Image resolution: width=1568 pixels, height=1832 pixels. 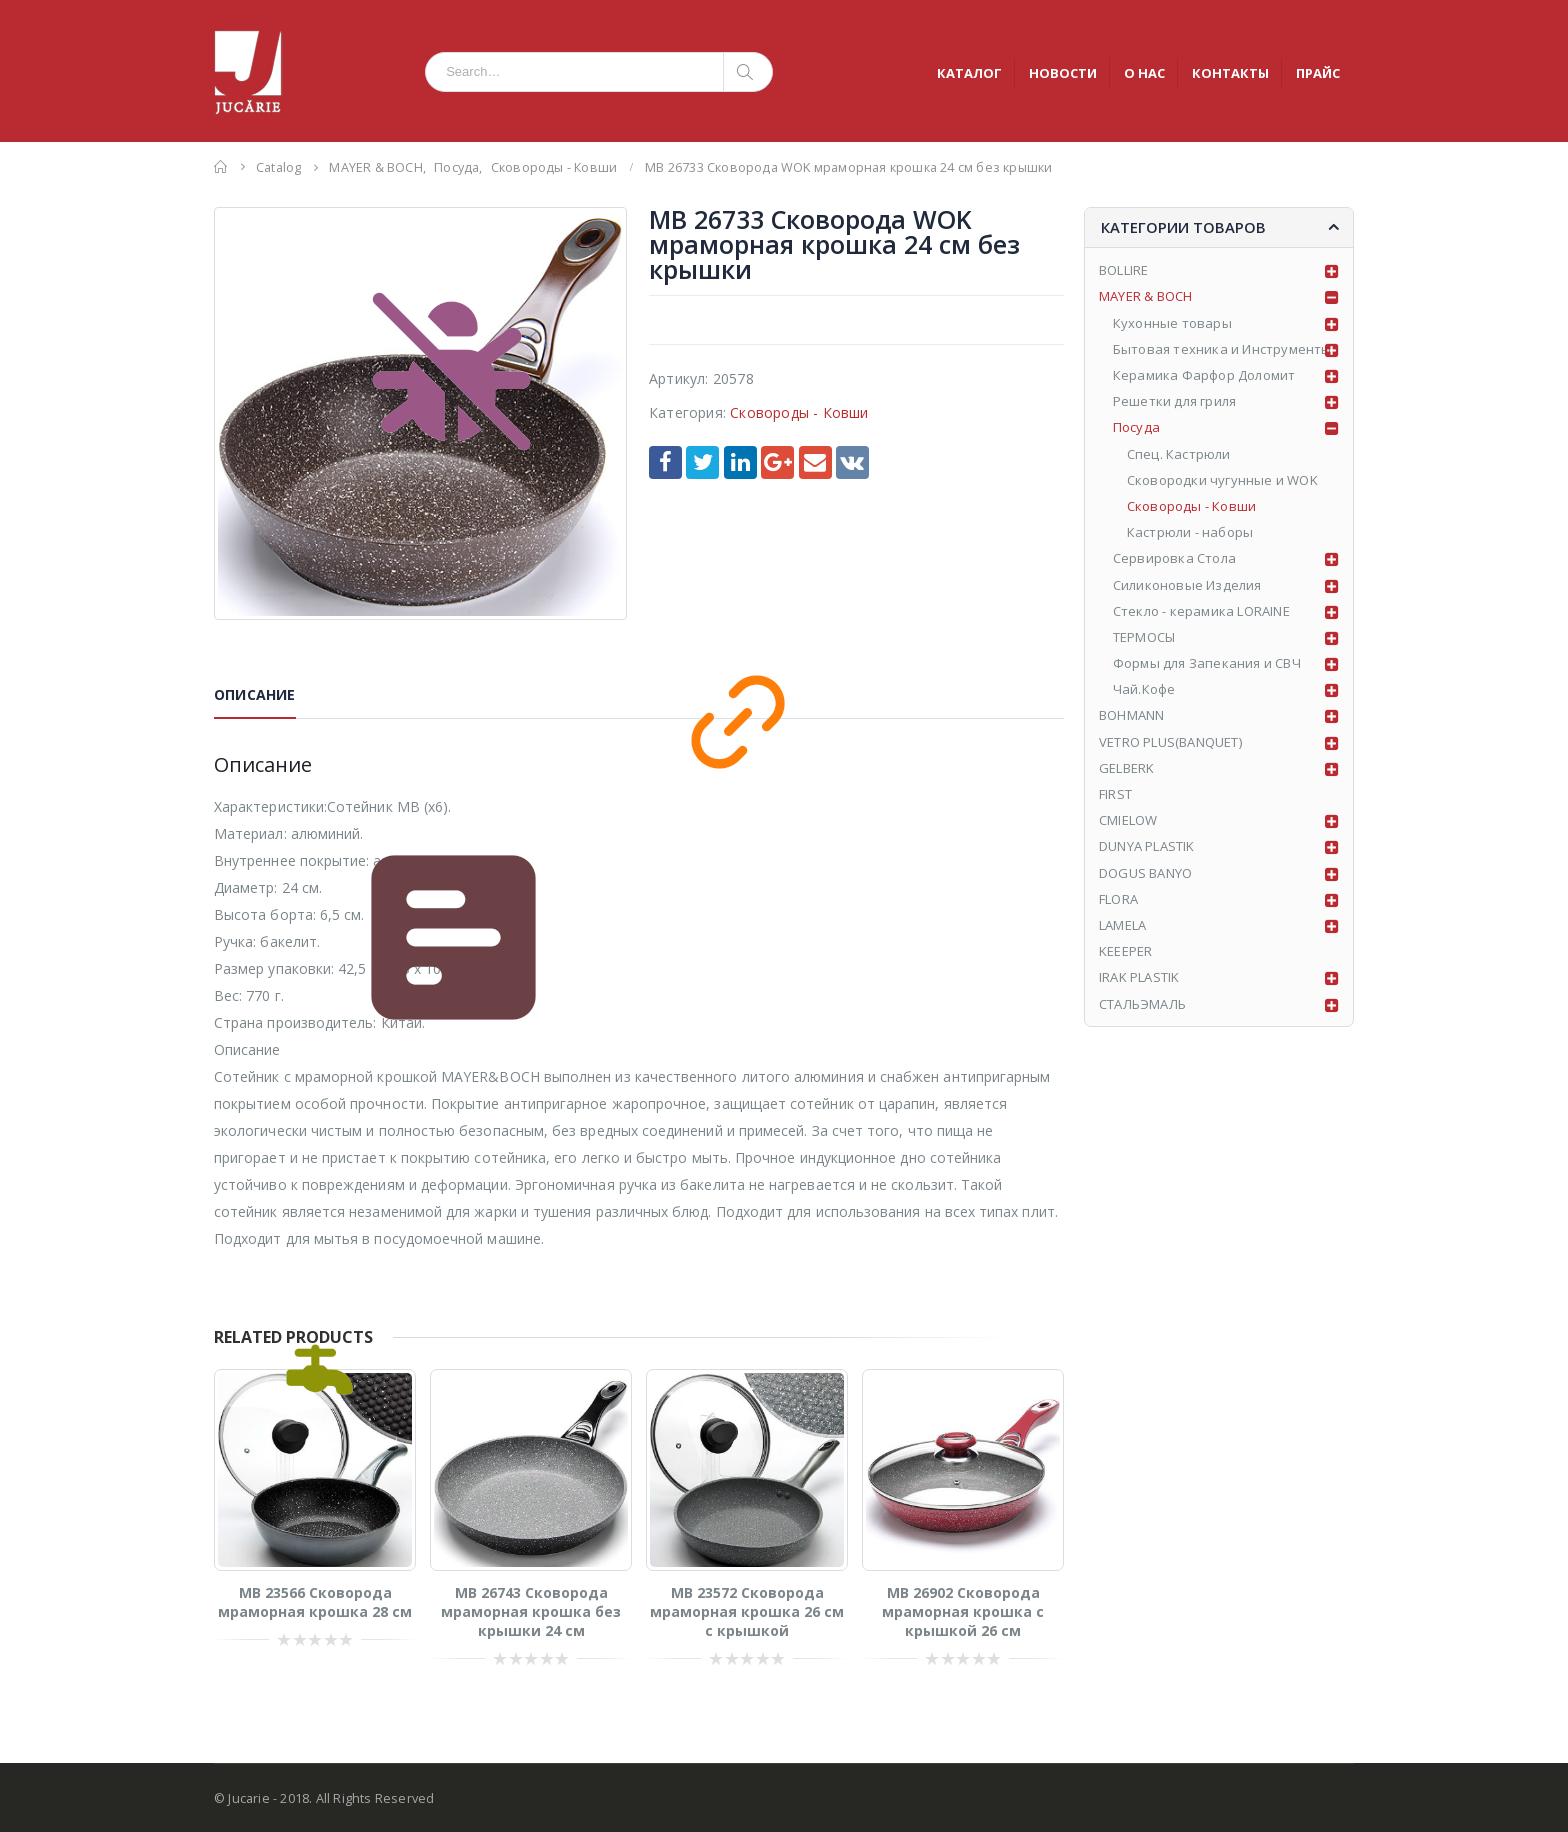 I want to click on disable bug tracking or debugging mode, so click(x=451, y=371).